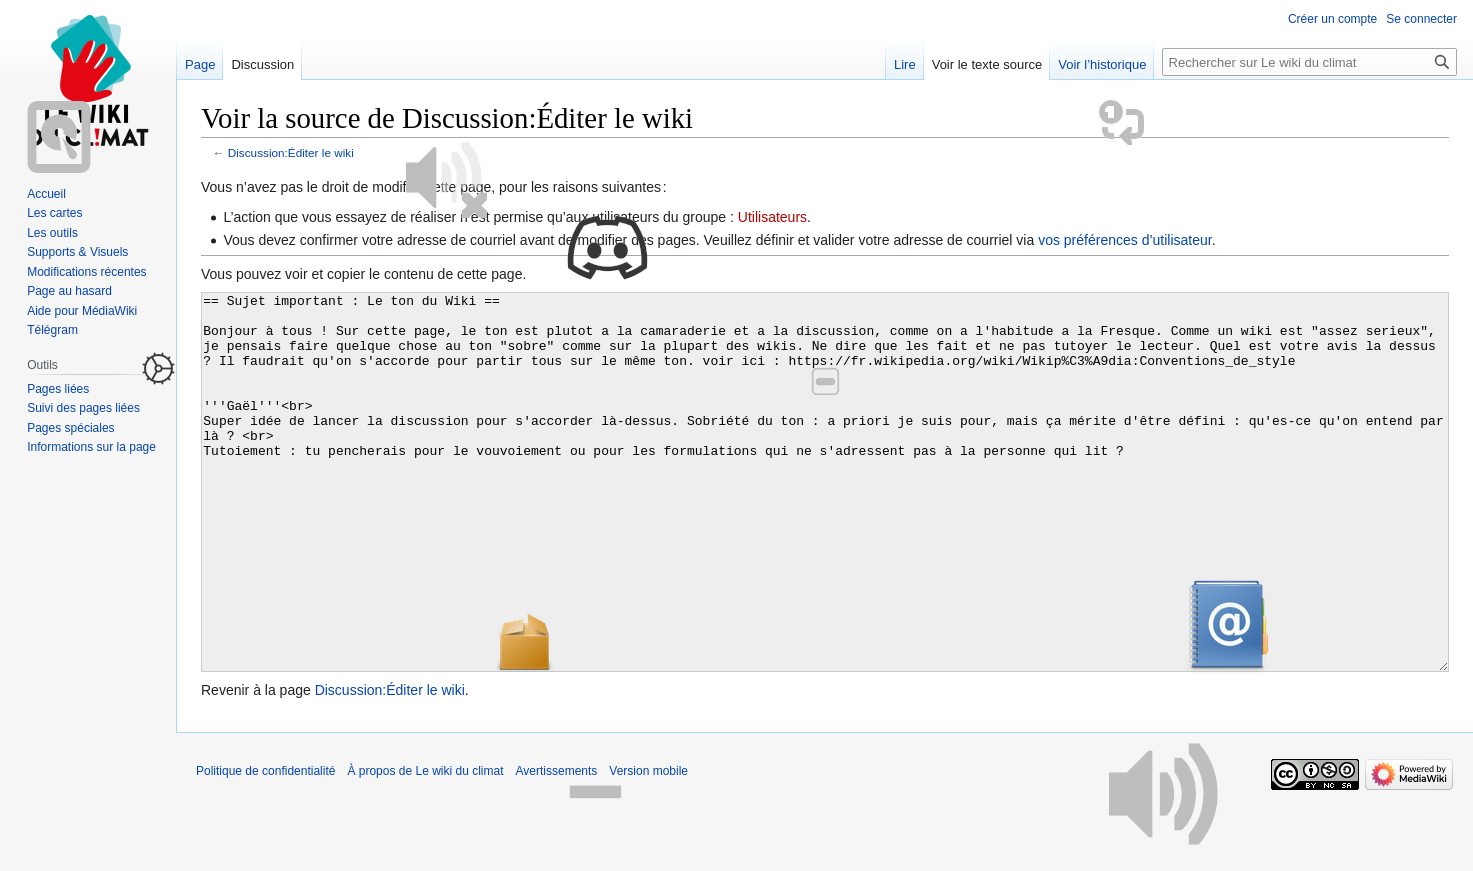  I want to click on access system settings and preferences, so click(158, 368).